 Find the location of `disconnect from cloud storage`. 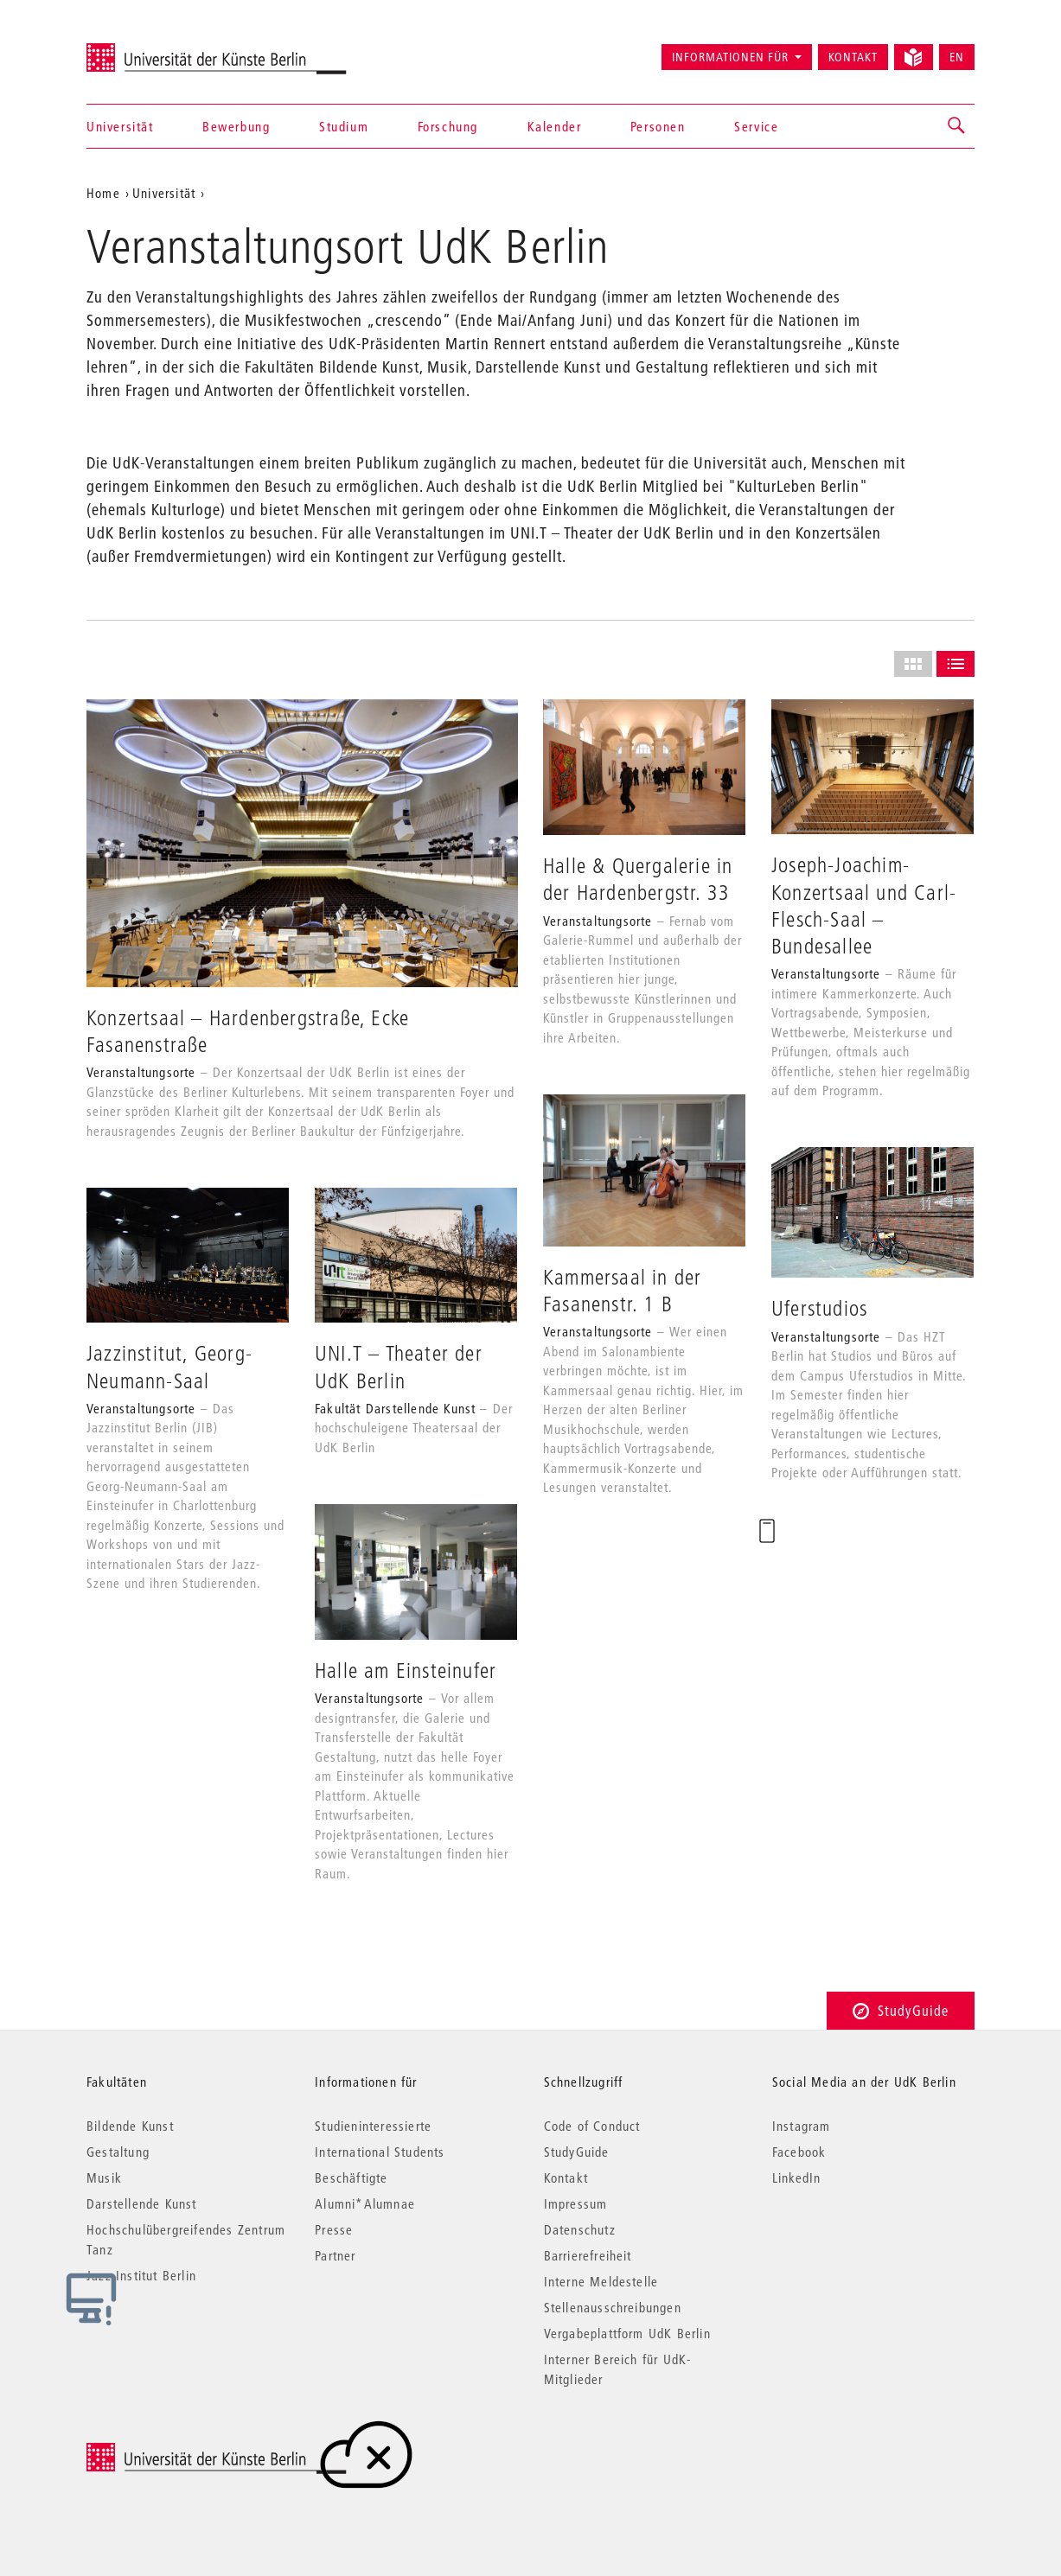

disconnect from cloud storage is located at coordinates (366, 2454).